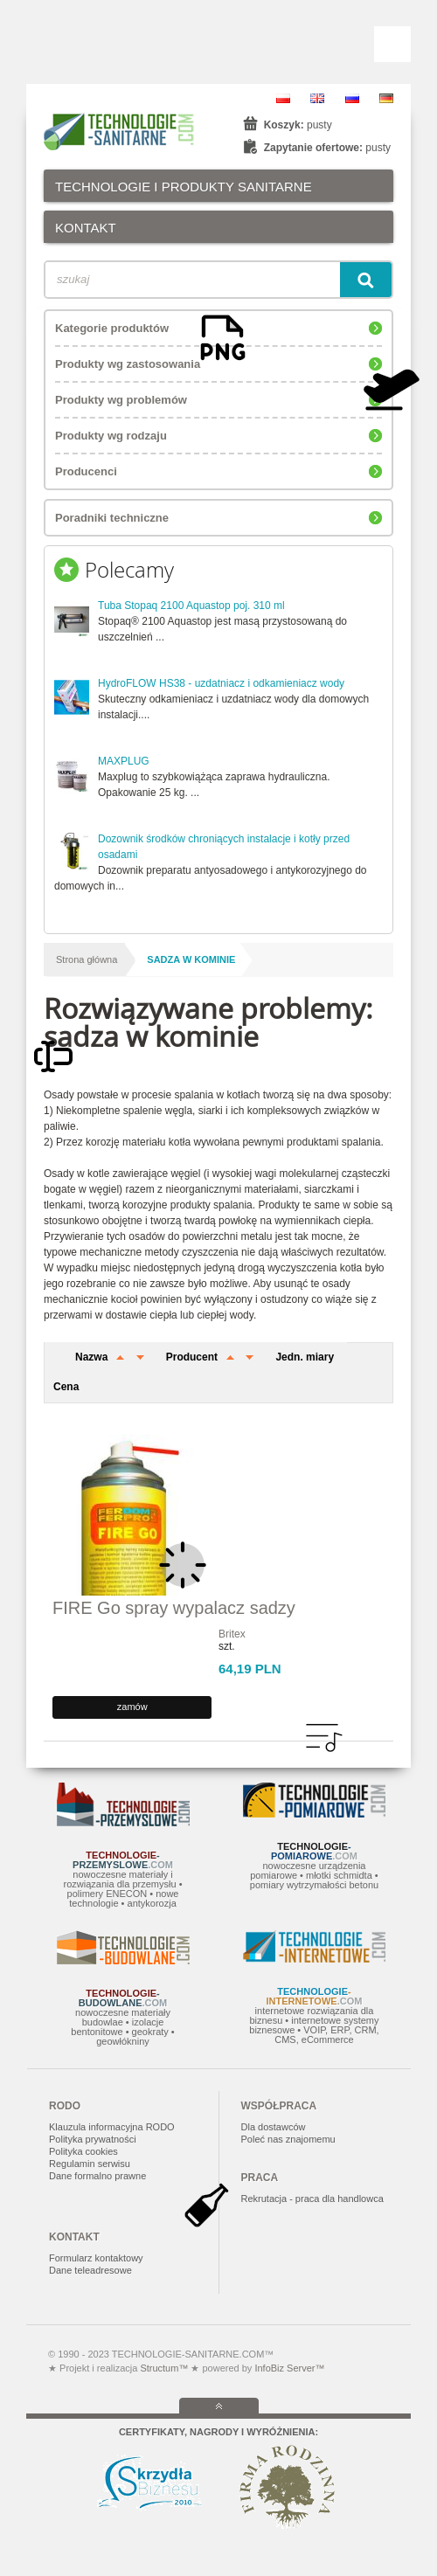 This screenshot has height=2576, width=437. Describe the element at coordinates (392, 388) in the screenshot. I see `indicates flight departure status` at that location.